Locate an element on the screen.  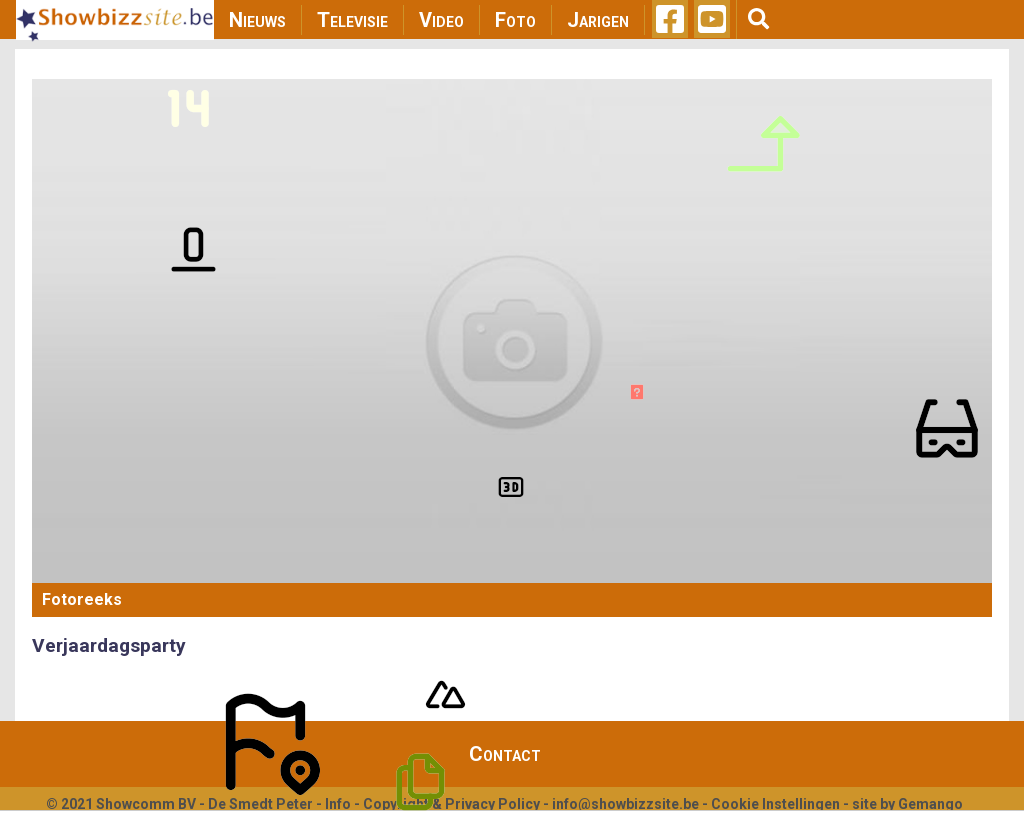
view multiple files or documents is located at coordinates (419, 782).